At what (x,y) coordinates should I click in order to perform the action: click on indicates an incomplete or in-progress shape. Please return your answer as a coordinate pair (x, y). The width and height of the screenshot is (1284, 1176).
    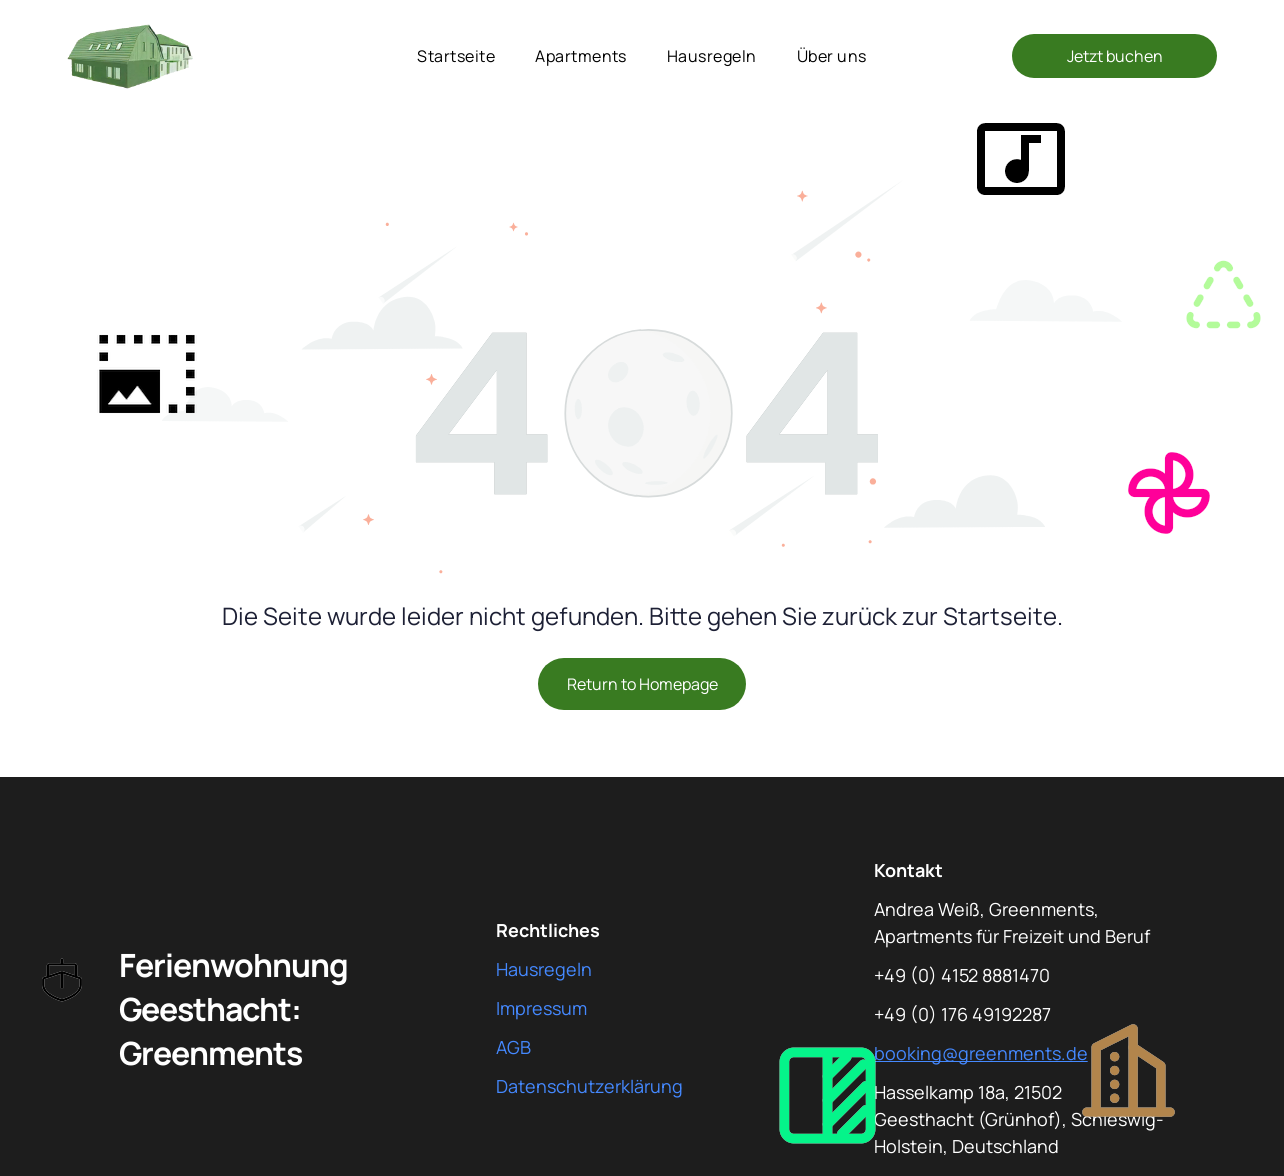
    Looking at the image, I should click on (1223, 294).